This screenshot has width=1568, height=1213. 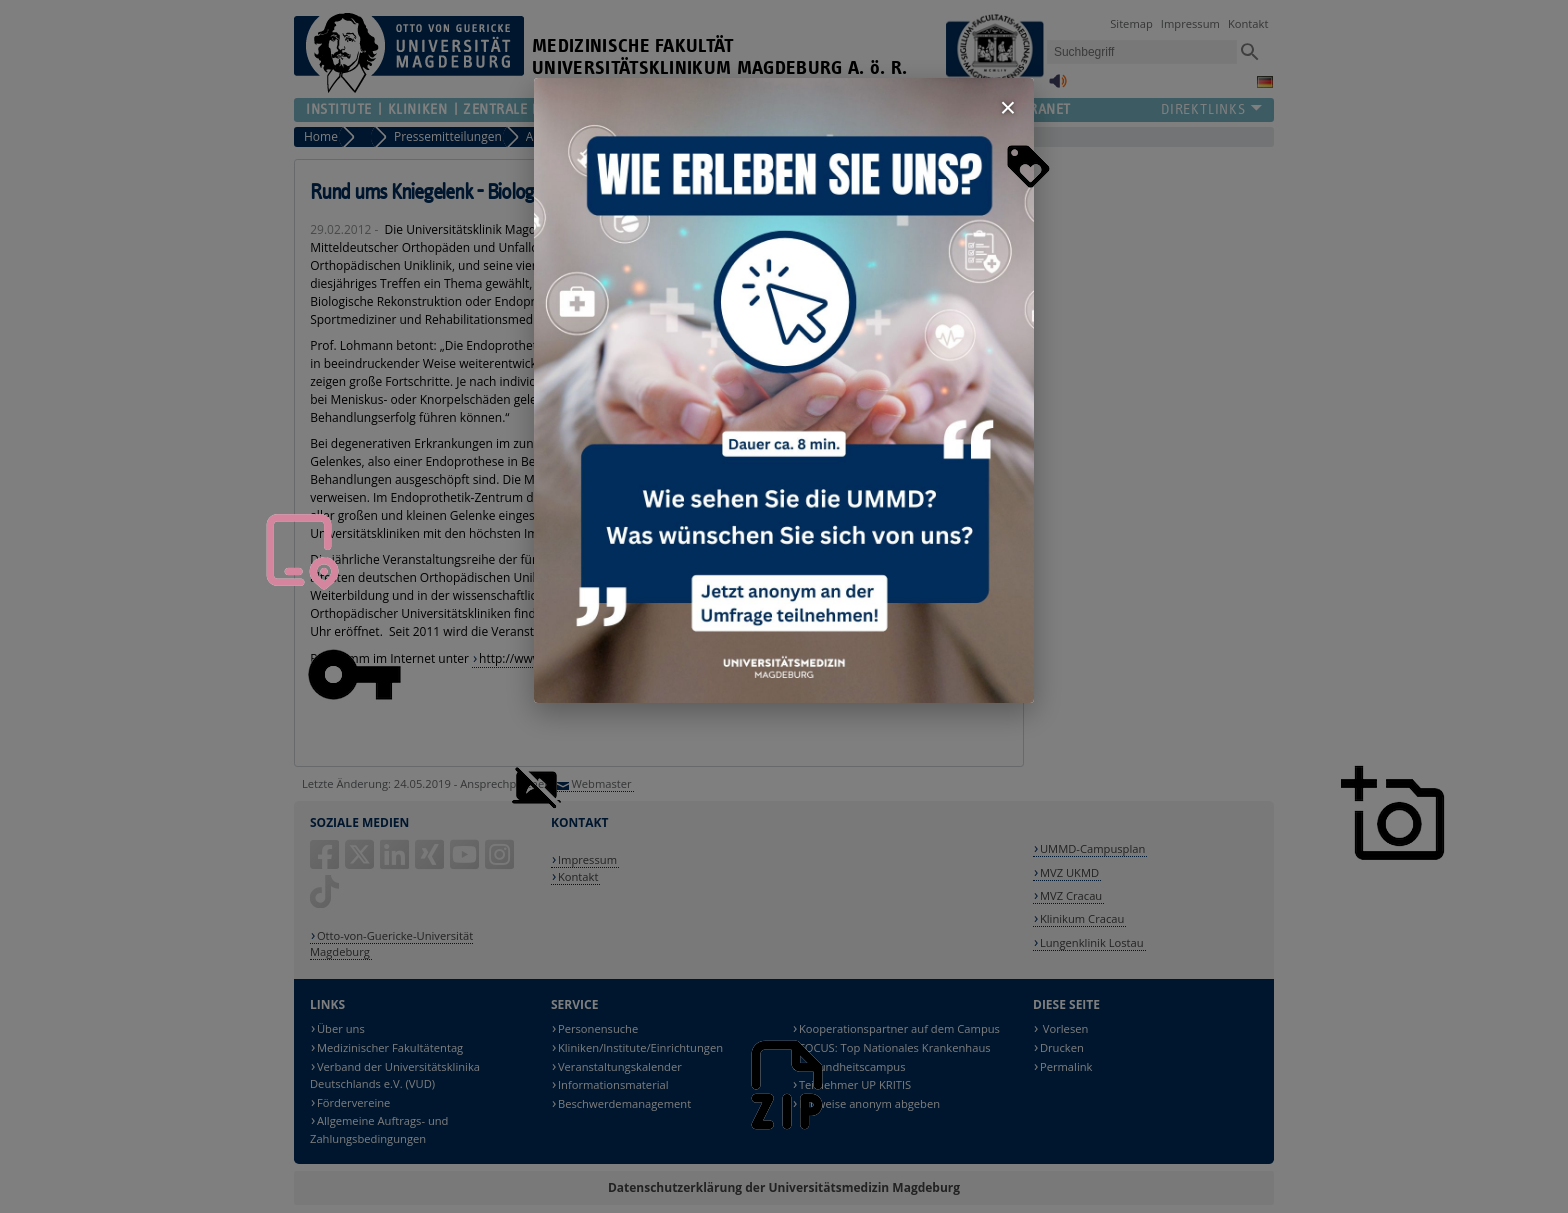 What do you see at coordinates (787, 1085) in the screenshot?
I see `indicates a compressed zip file` at bounding box center [787, 1085].